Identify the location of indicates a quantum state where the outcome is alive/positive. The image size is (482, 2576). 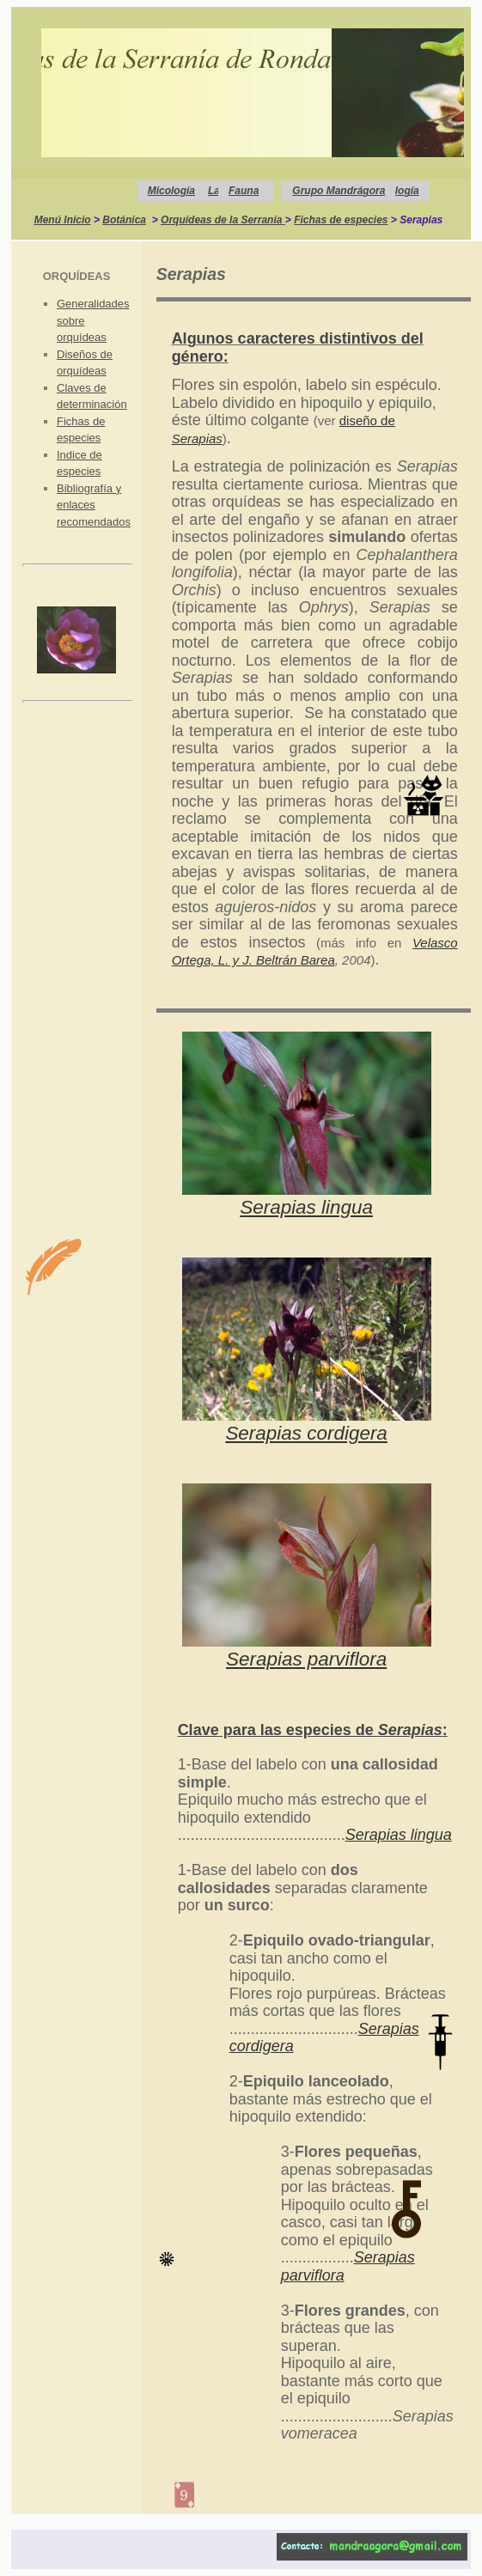
(424, 795).